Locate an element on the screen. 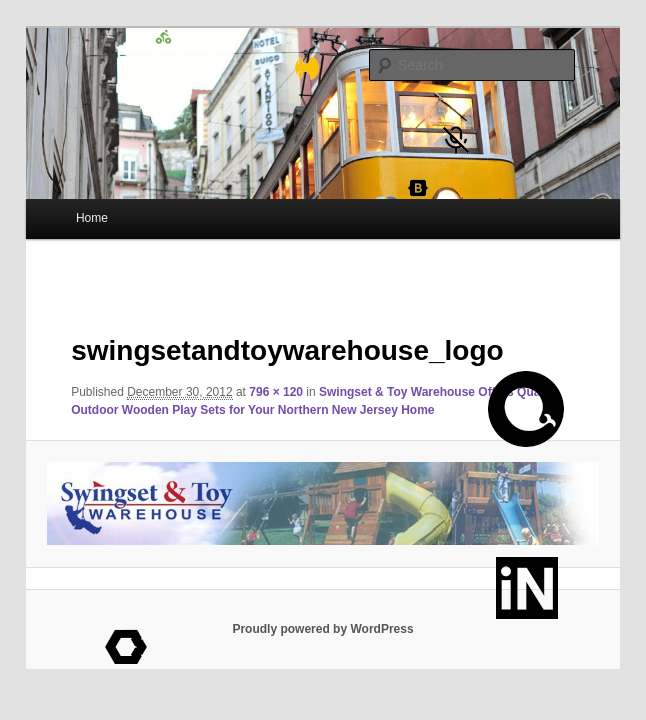 Image resolution: width=646 pixels, height=720 pixels. inspire brand logo is located at coordinates (527, 588).